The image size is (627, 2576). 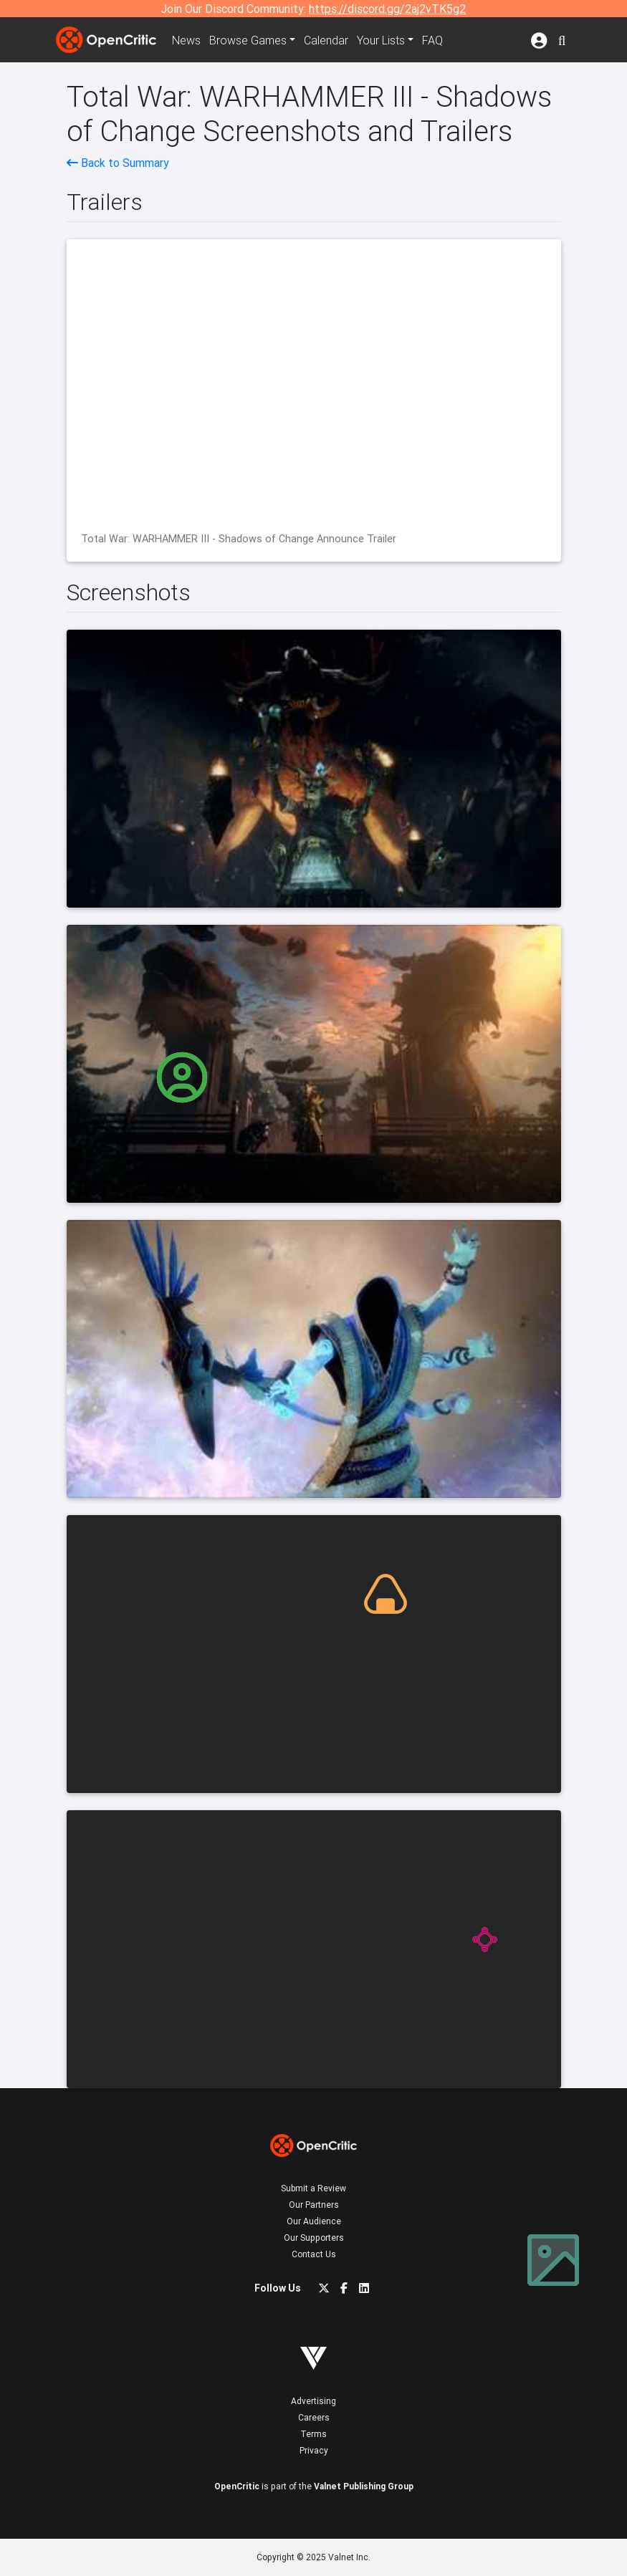 I want to click on view image or photo, so click(x=553, y=2260).